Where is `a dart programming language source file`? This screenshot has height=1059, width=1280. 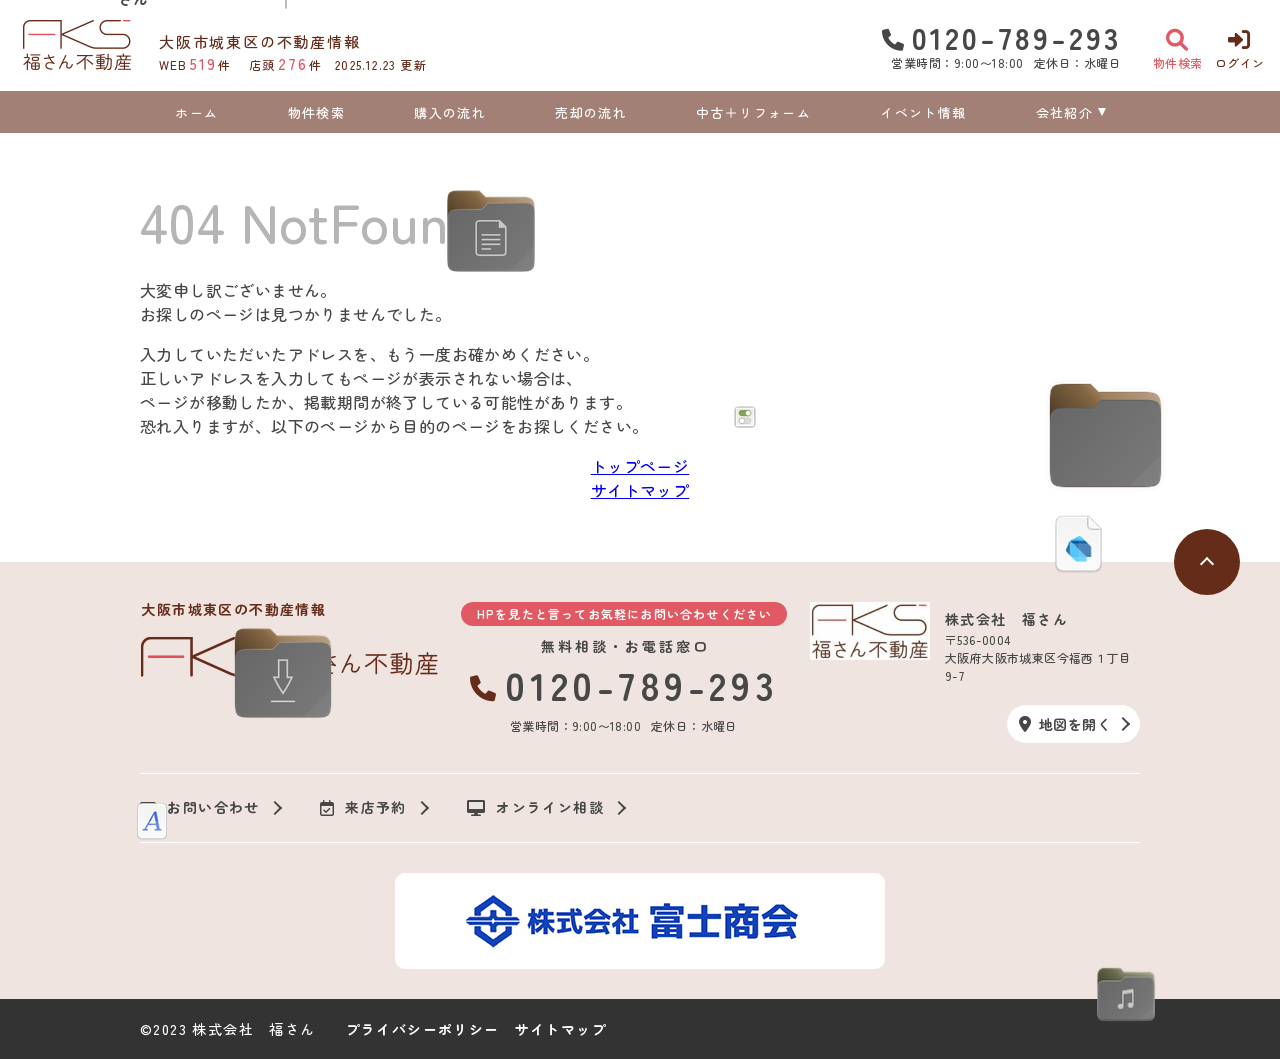
a dart programming language source file is located at coordinates (1078, 543).